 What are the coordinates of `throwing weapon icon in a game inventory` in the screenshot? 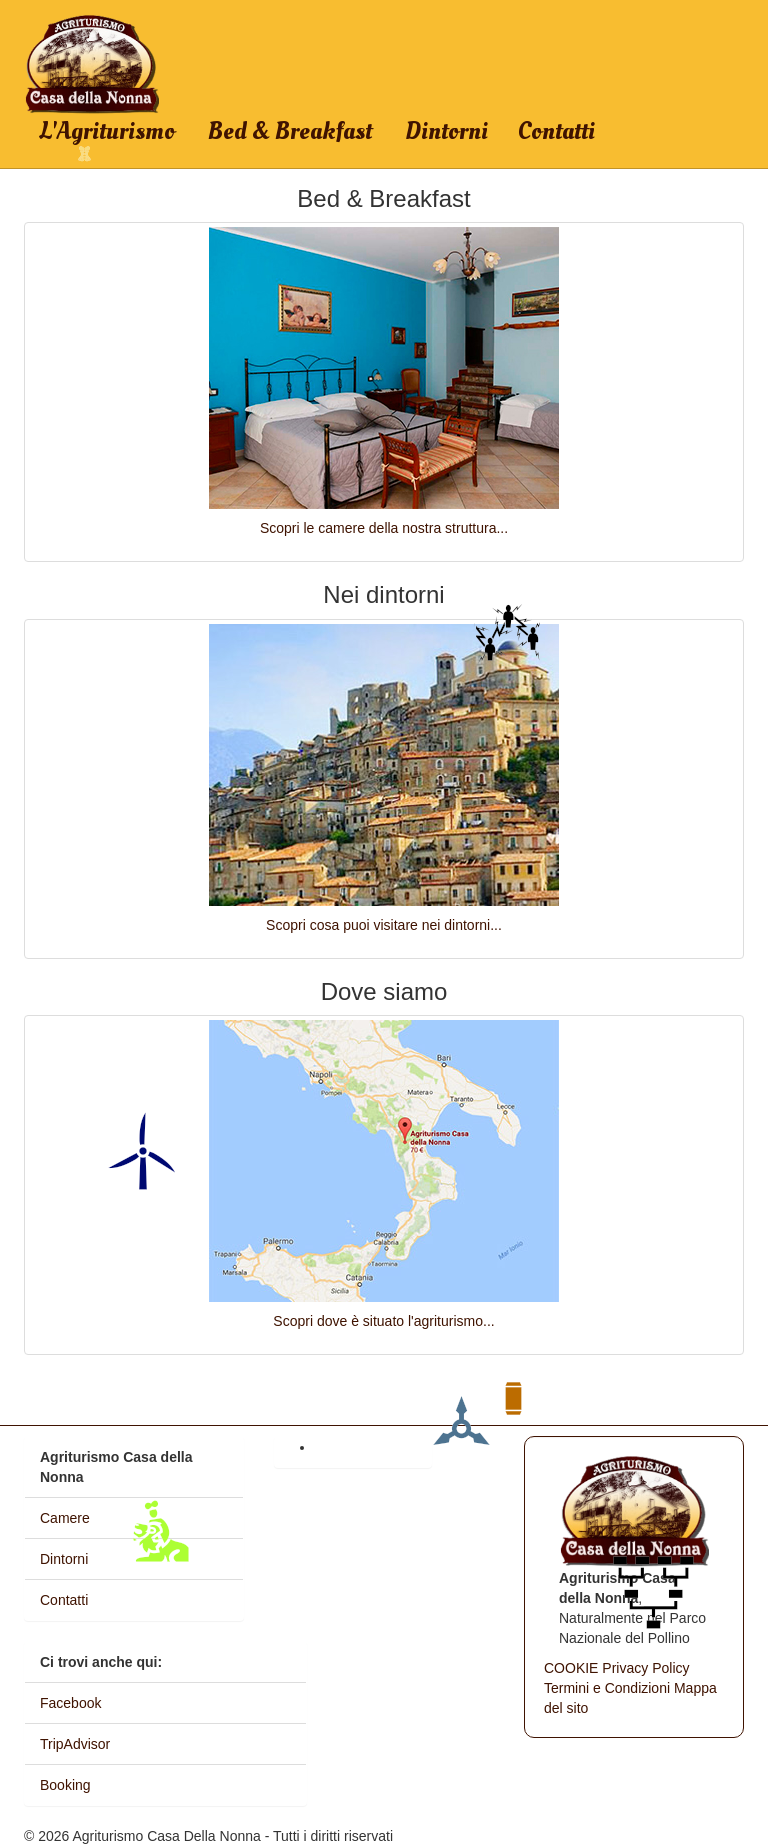 It's located at (461, 1420).